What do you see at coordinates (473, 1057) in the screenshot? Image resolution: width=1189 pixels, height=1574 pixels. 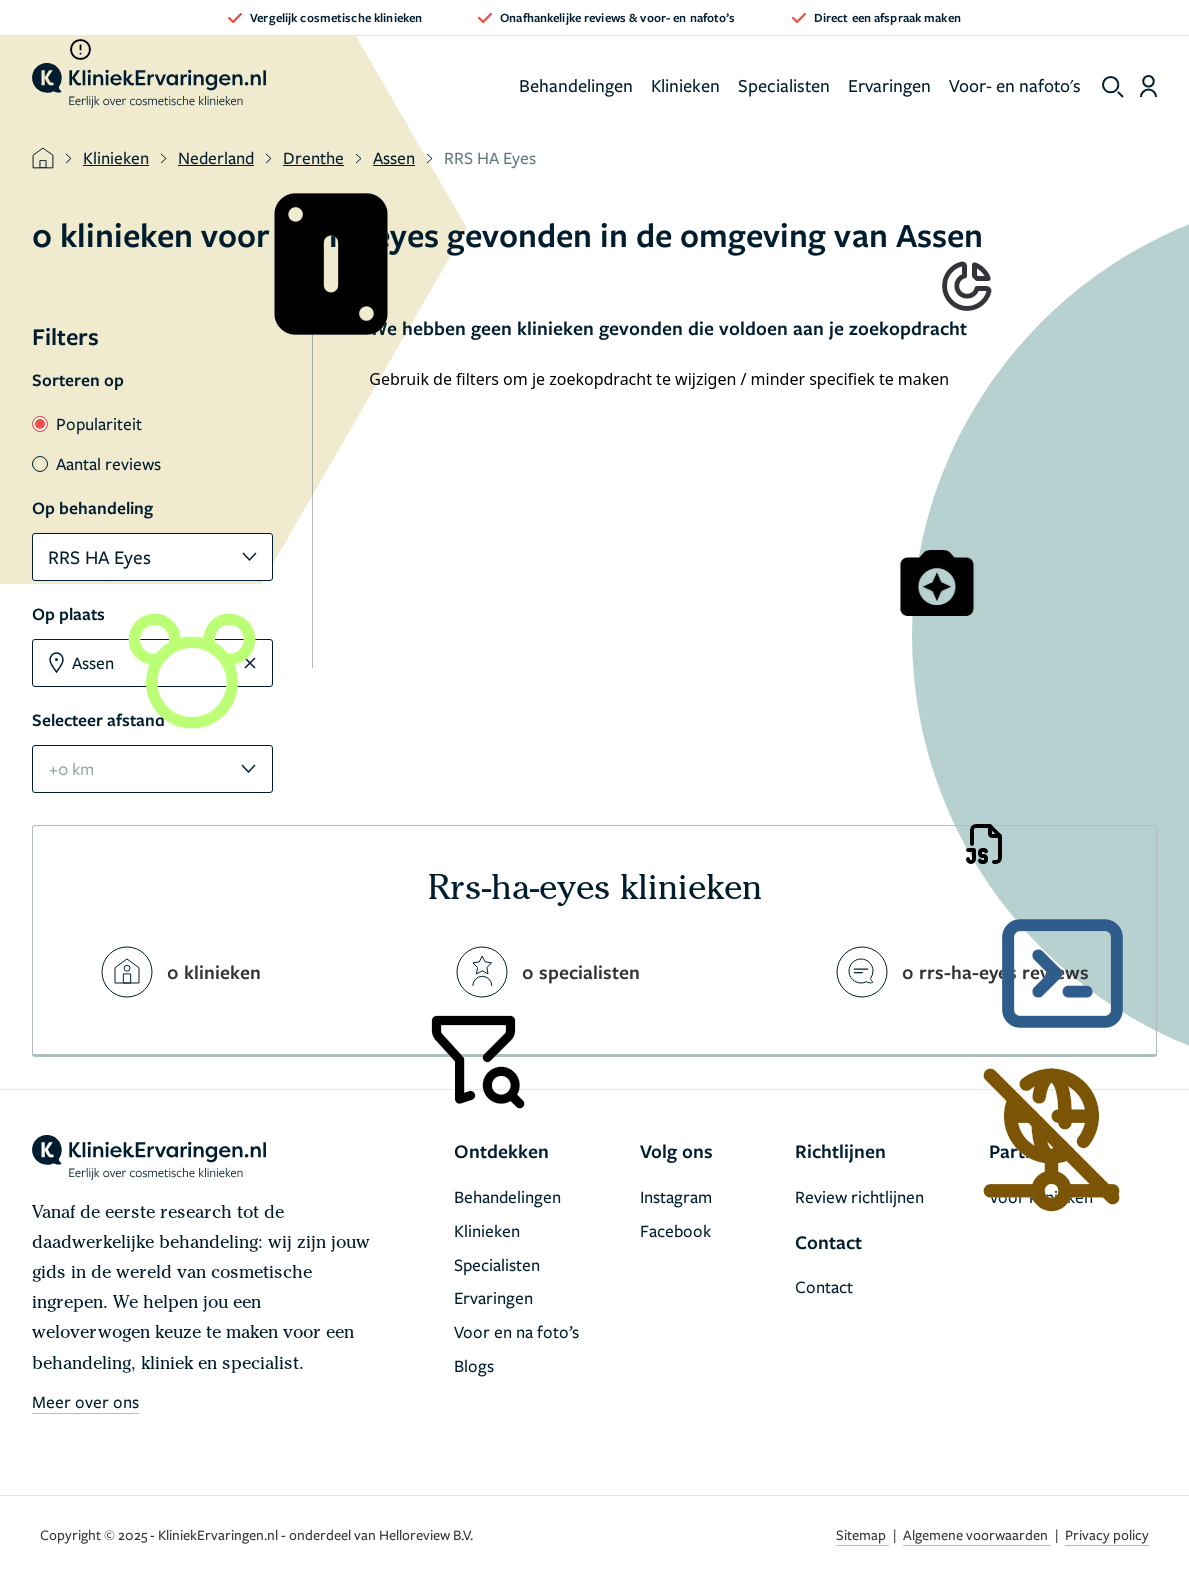 I see `search within filtered results` at bounding box center [473, 1057].